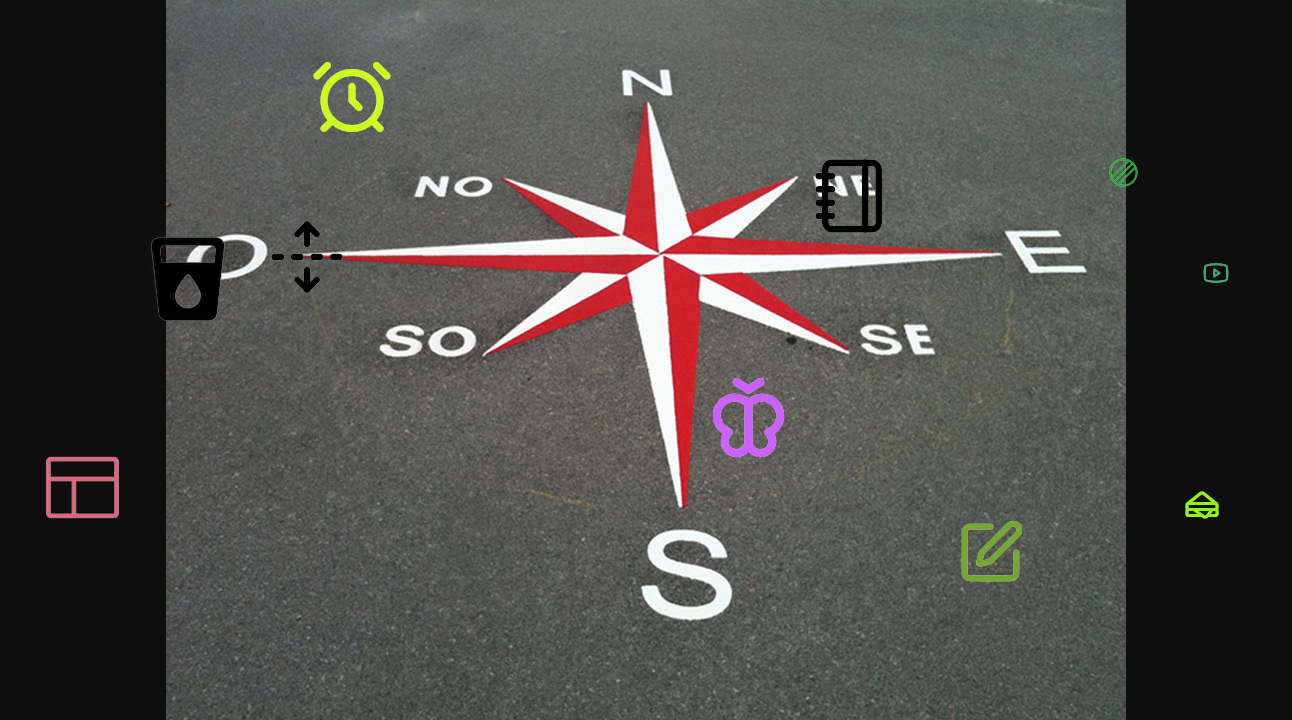 Image resolution: width=1292 pixels, height=720 pixels. What do you see at coordinates (990, 552) in the screenshot?
I see `compose a new post or message` at bounding box center [990, 552].